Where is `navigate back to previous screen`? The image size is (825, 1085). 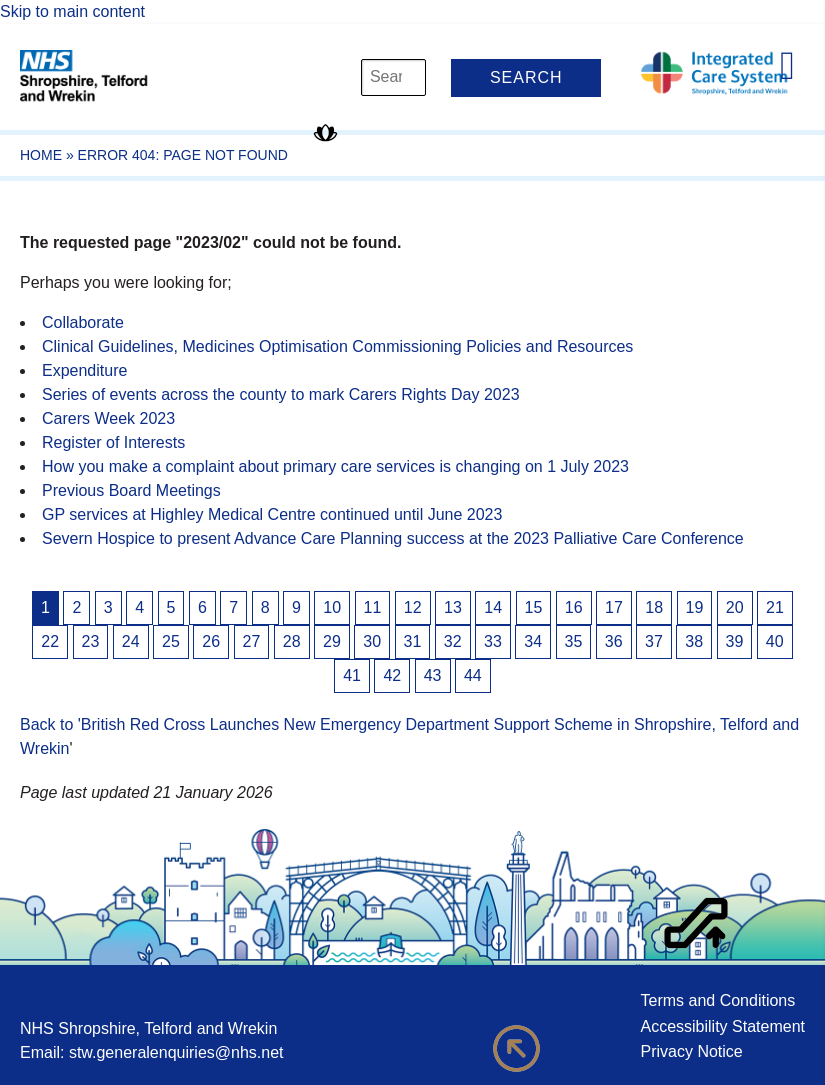
navigate back to previous screen is located at coordinates (516, 1048).